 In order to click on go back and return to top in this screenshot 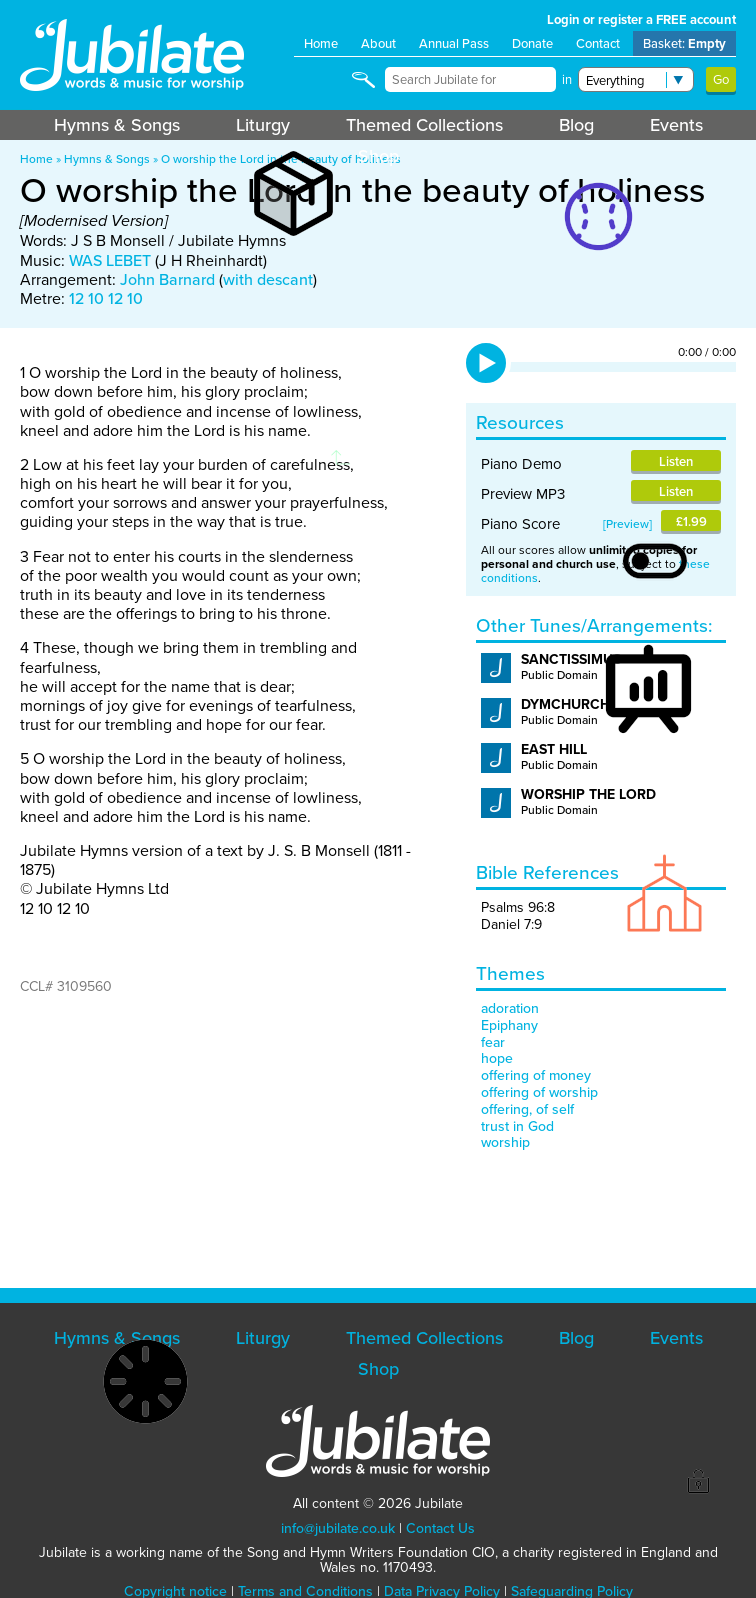, I will do `click(340, 458)`.